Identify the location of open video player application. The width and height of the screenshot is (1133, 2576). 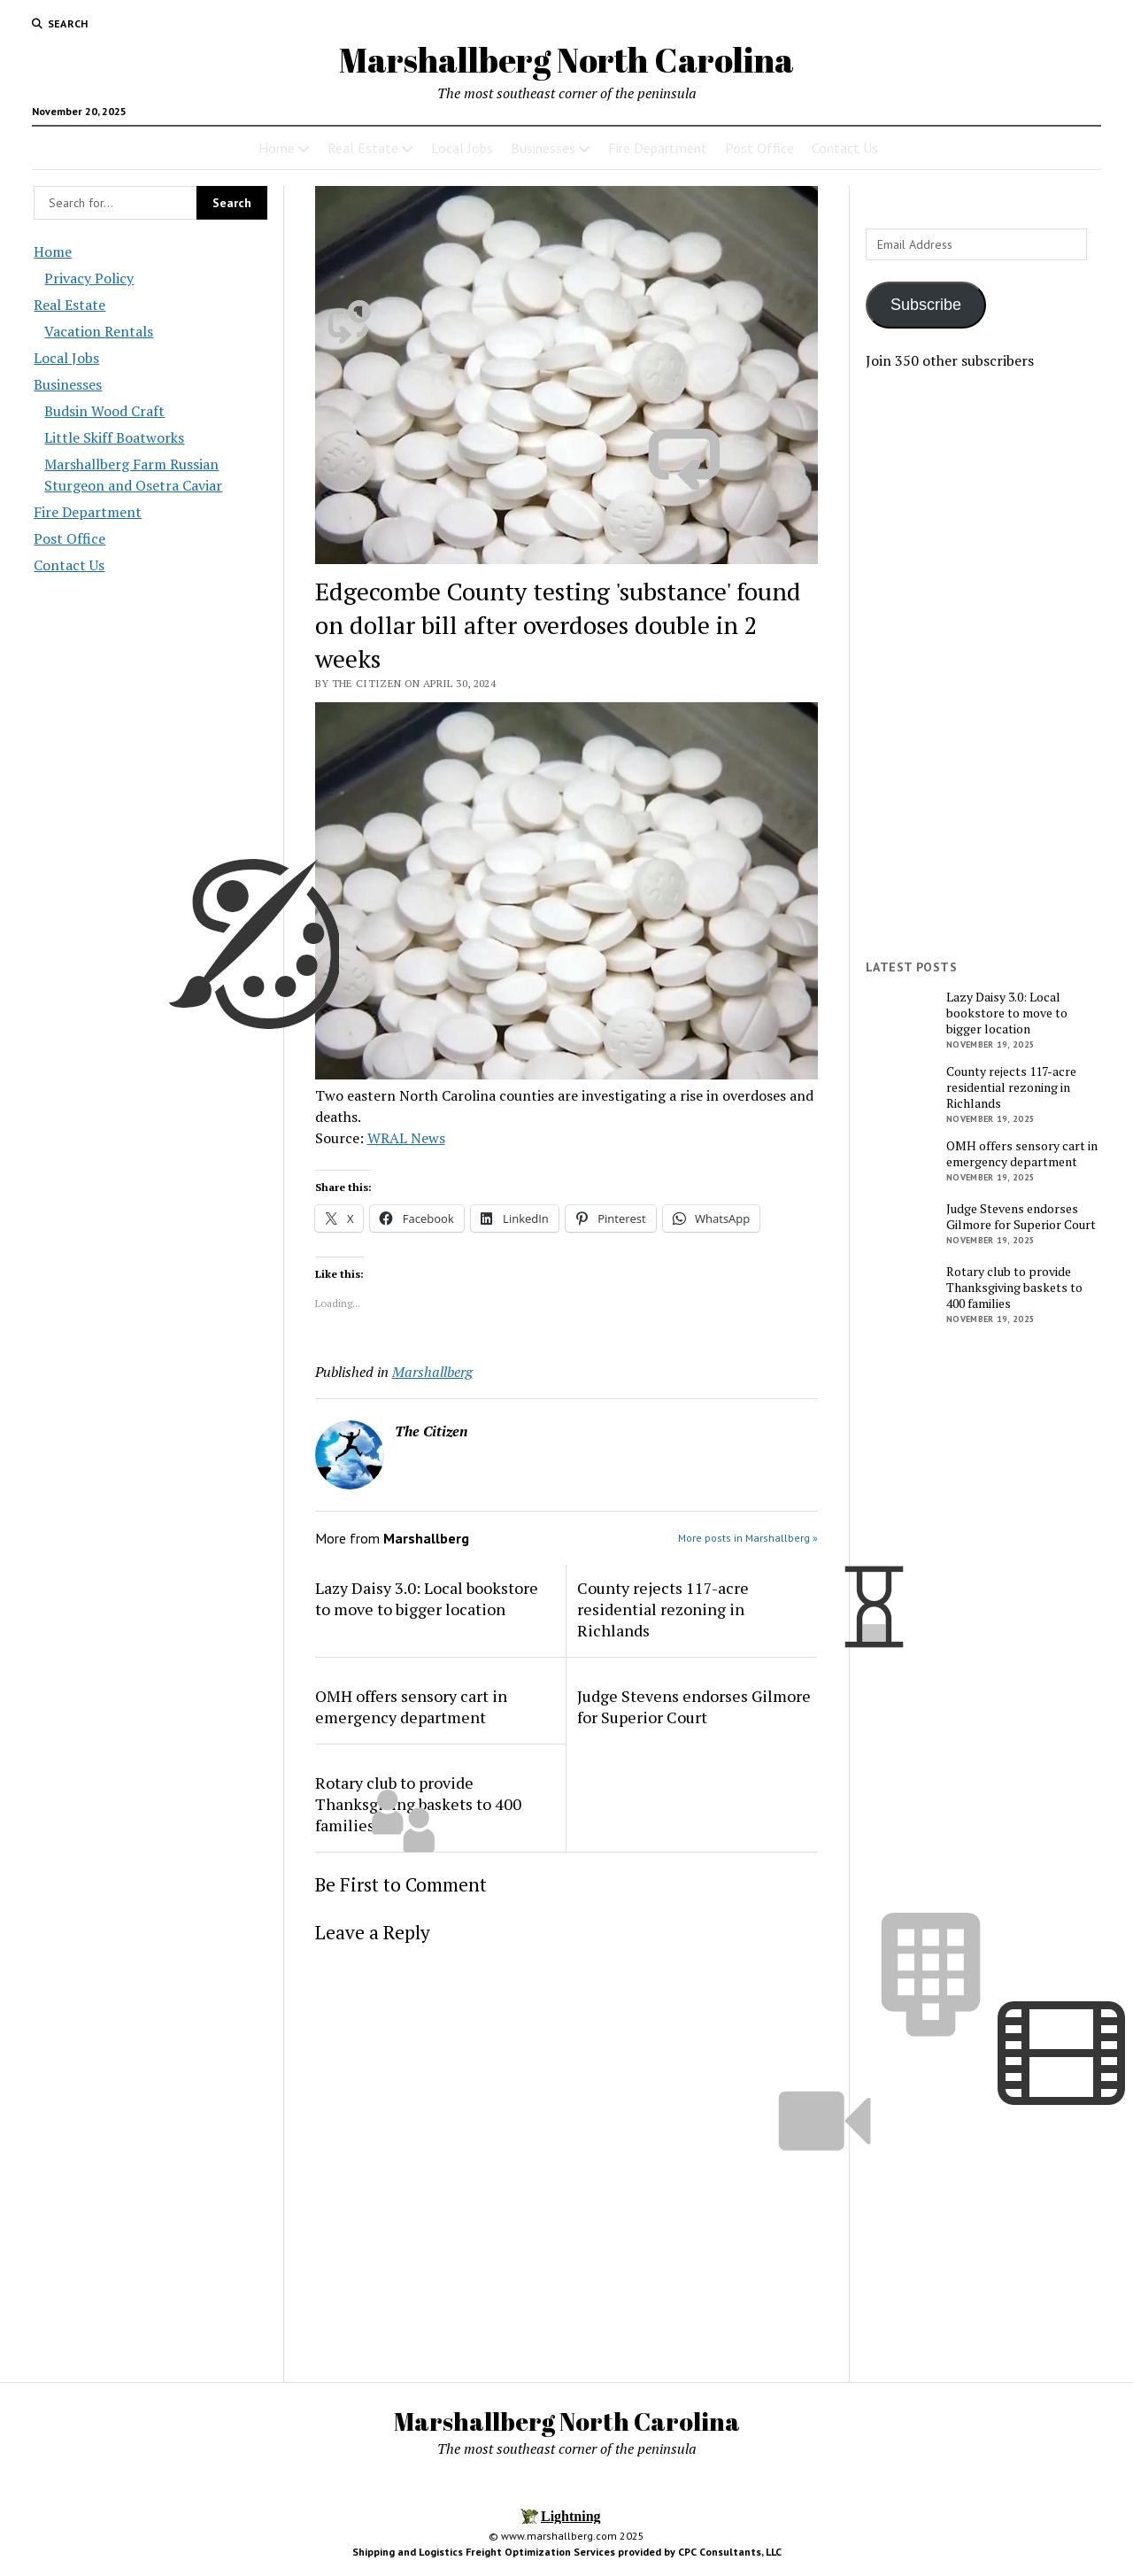
(1061, 2057).